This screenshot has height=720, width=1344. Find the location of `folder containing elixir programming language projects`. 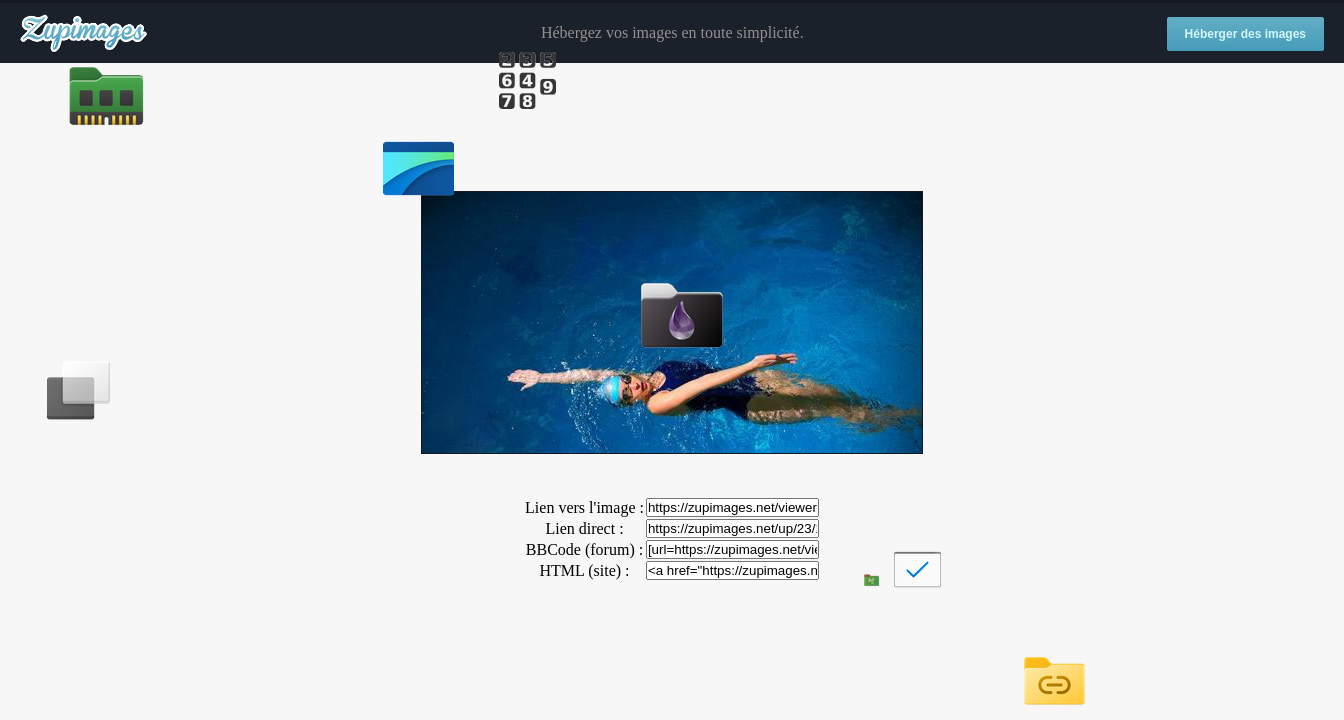

folder containing elixir programming language projects is located at coordinates (681, 317).